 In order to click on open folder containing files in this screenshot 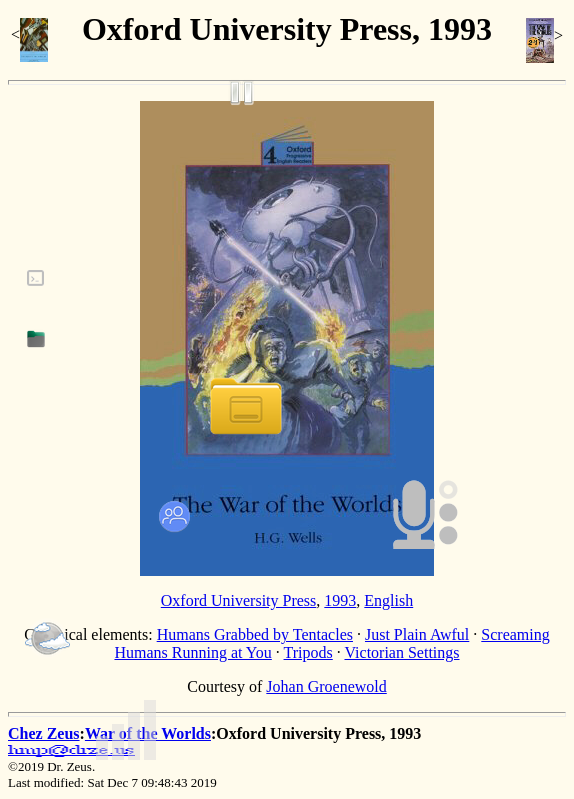, I will do `click(36, 339)`.